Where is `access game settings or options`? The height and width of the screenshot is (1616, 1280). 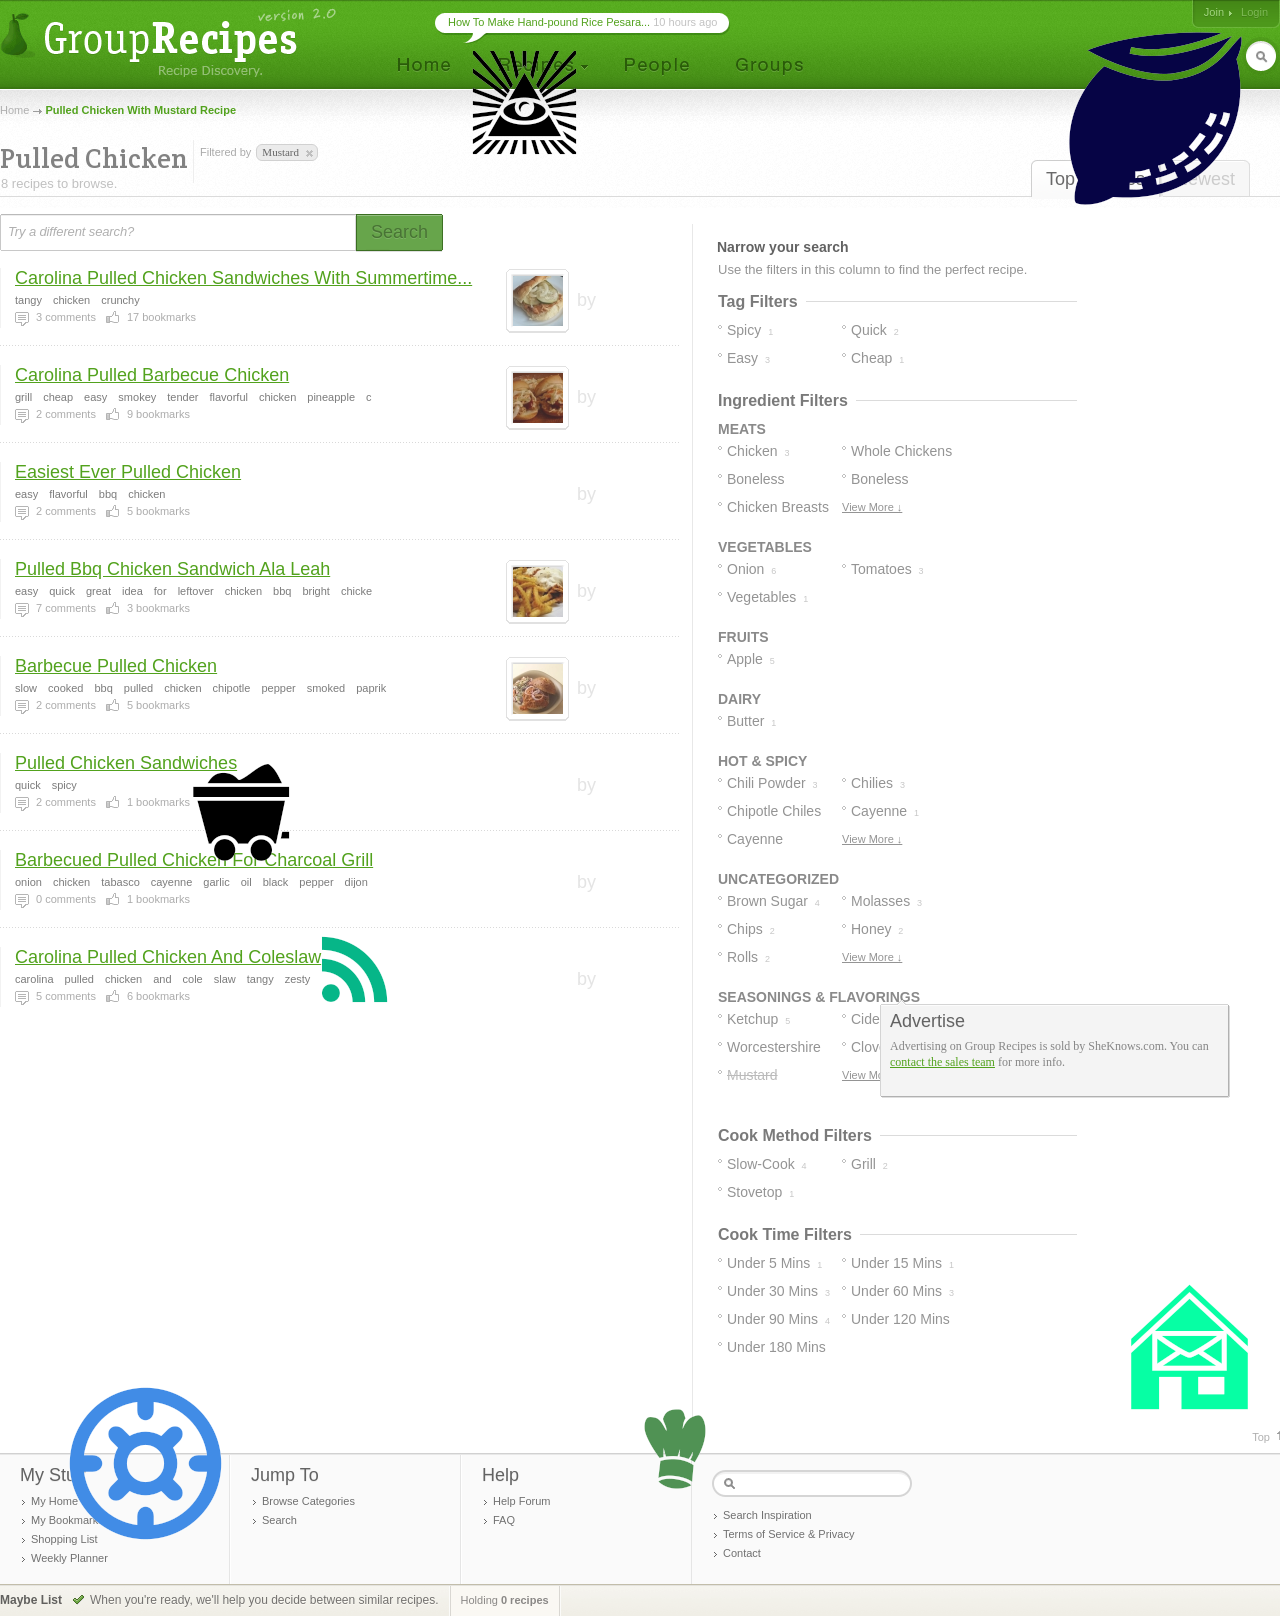
access game settings or options is located at coordinates (145, 1463).